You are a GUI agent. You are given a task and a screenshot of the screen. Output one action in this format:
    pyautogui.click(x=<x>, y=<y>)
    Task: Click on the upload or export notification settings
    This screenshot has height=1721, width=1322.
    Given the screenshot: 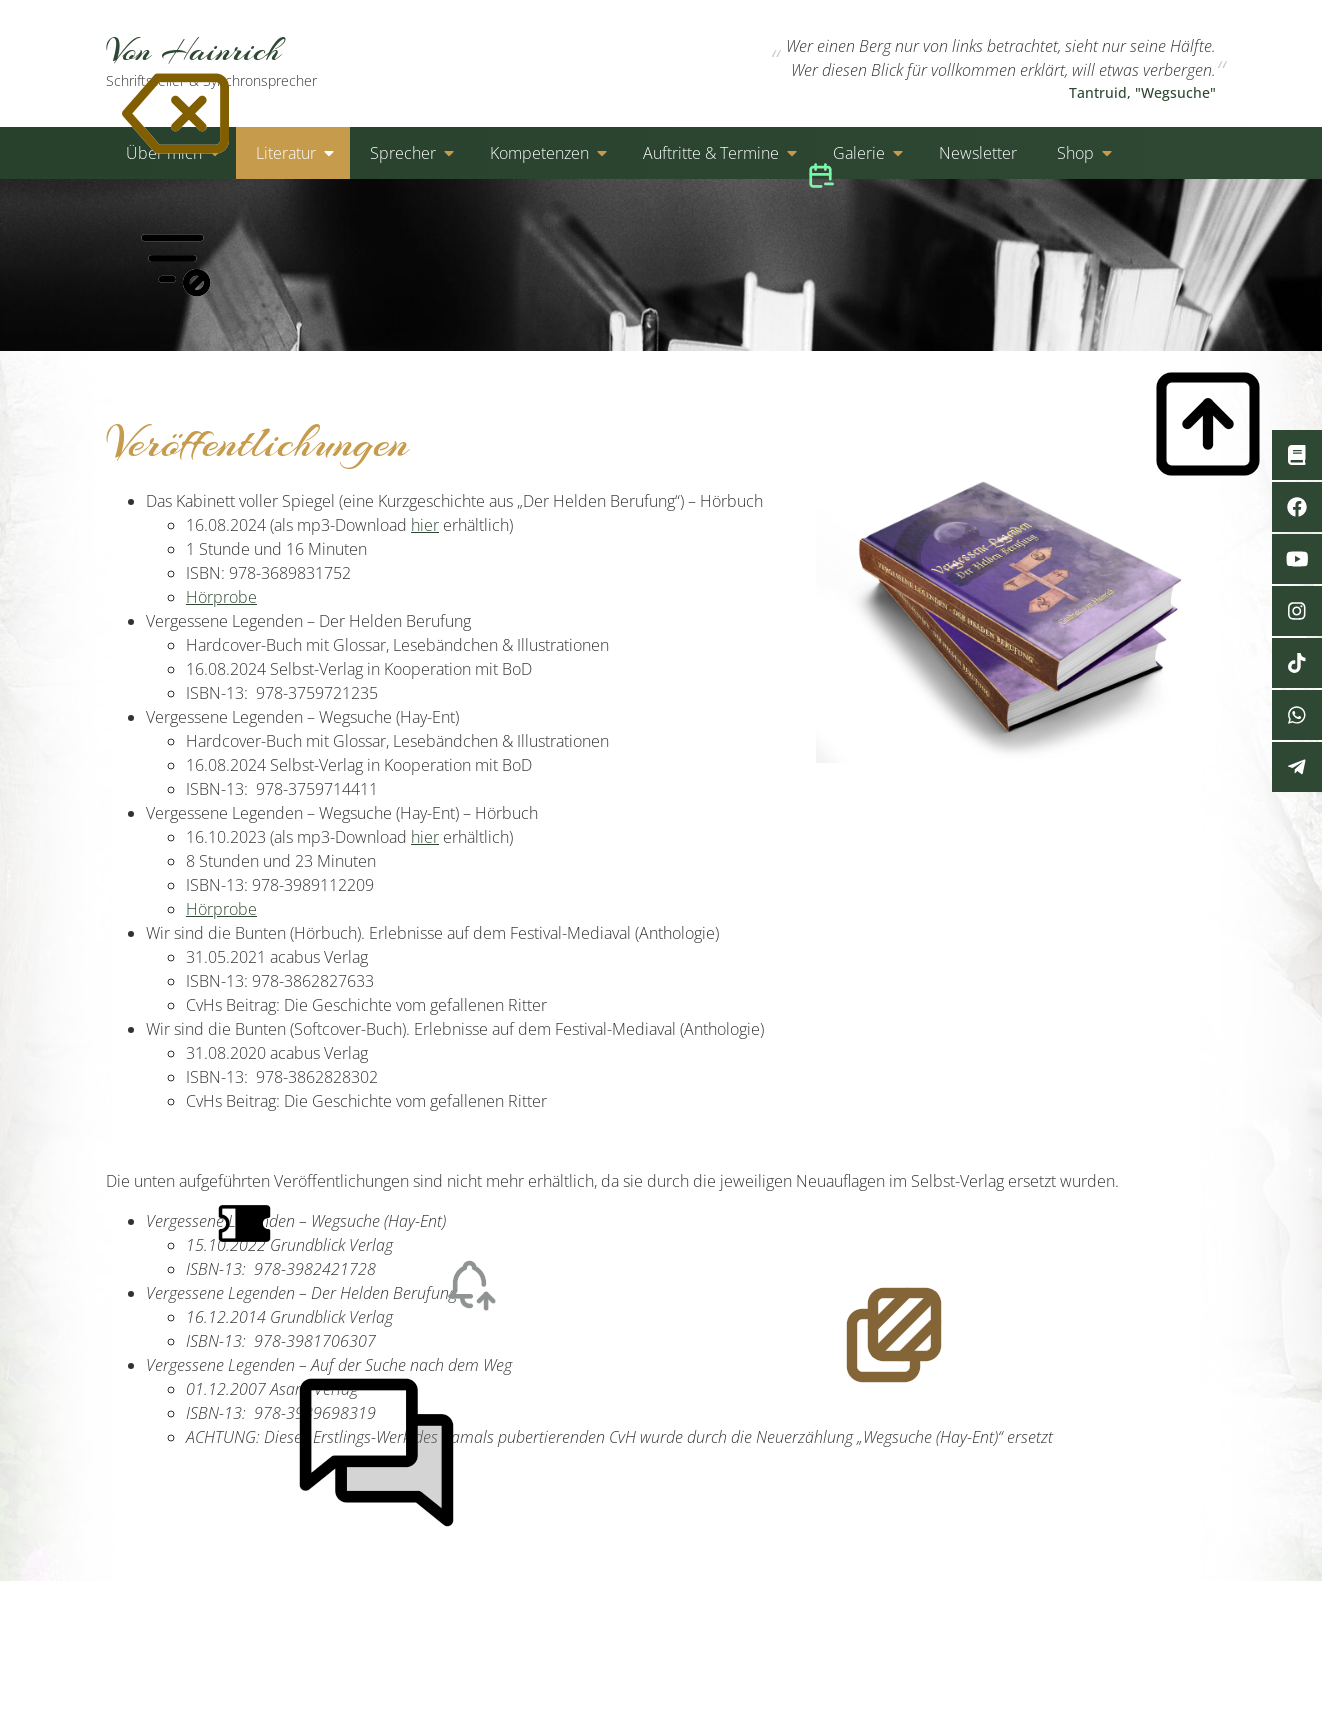 What is the action you would take?
    pyautogui.click(x=469, y=1284)
    